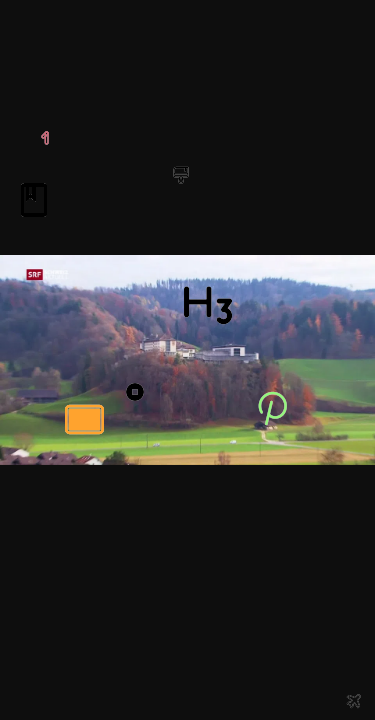 The image size is (375, 720). I want to click on format text as heading level 3, so click(205, 304).